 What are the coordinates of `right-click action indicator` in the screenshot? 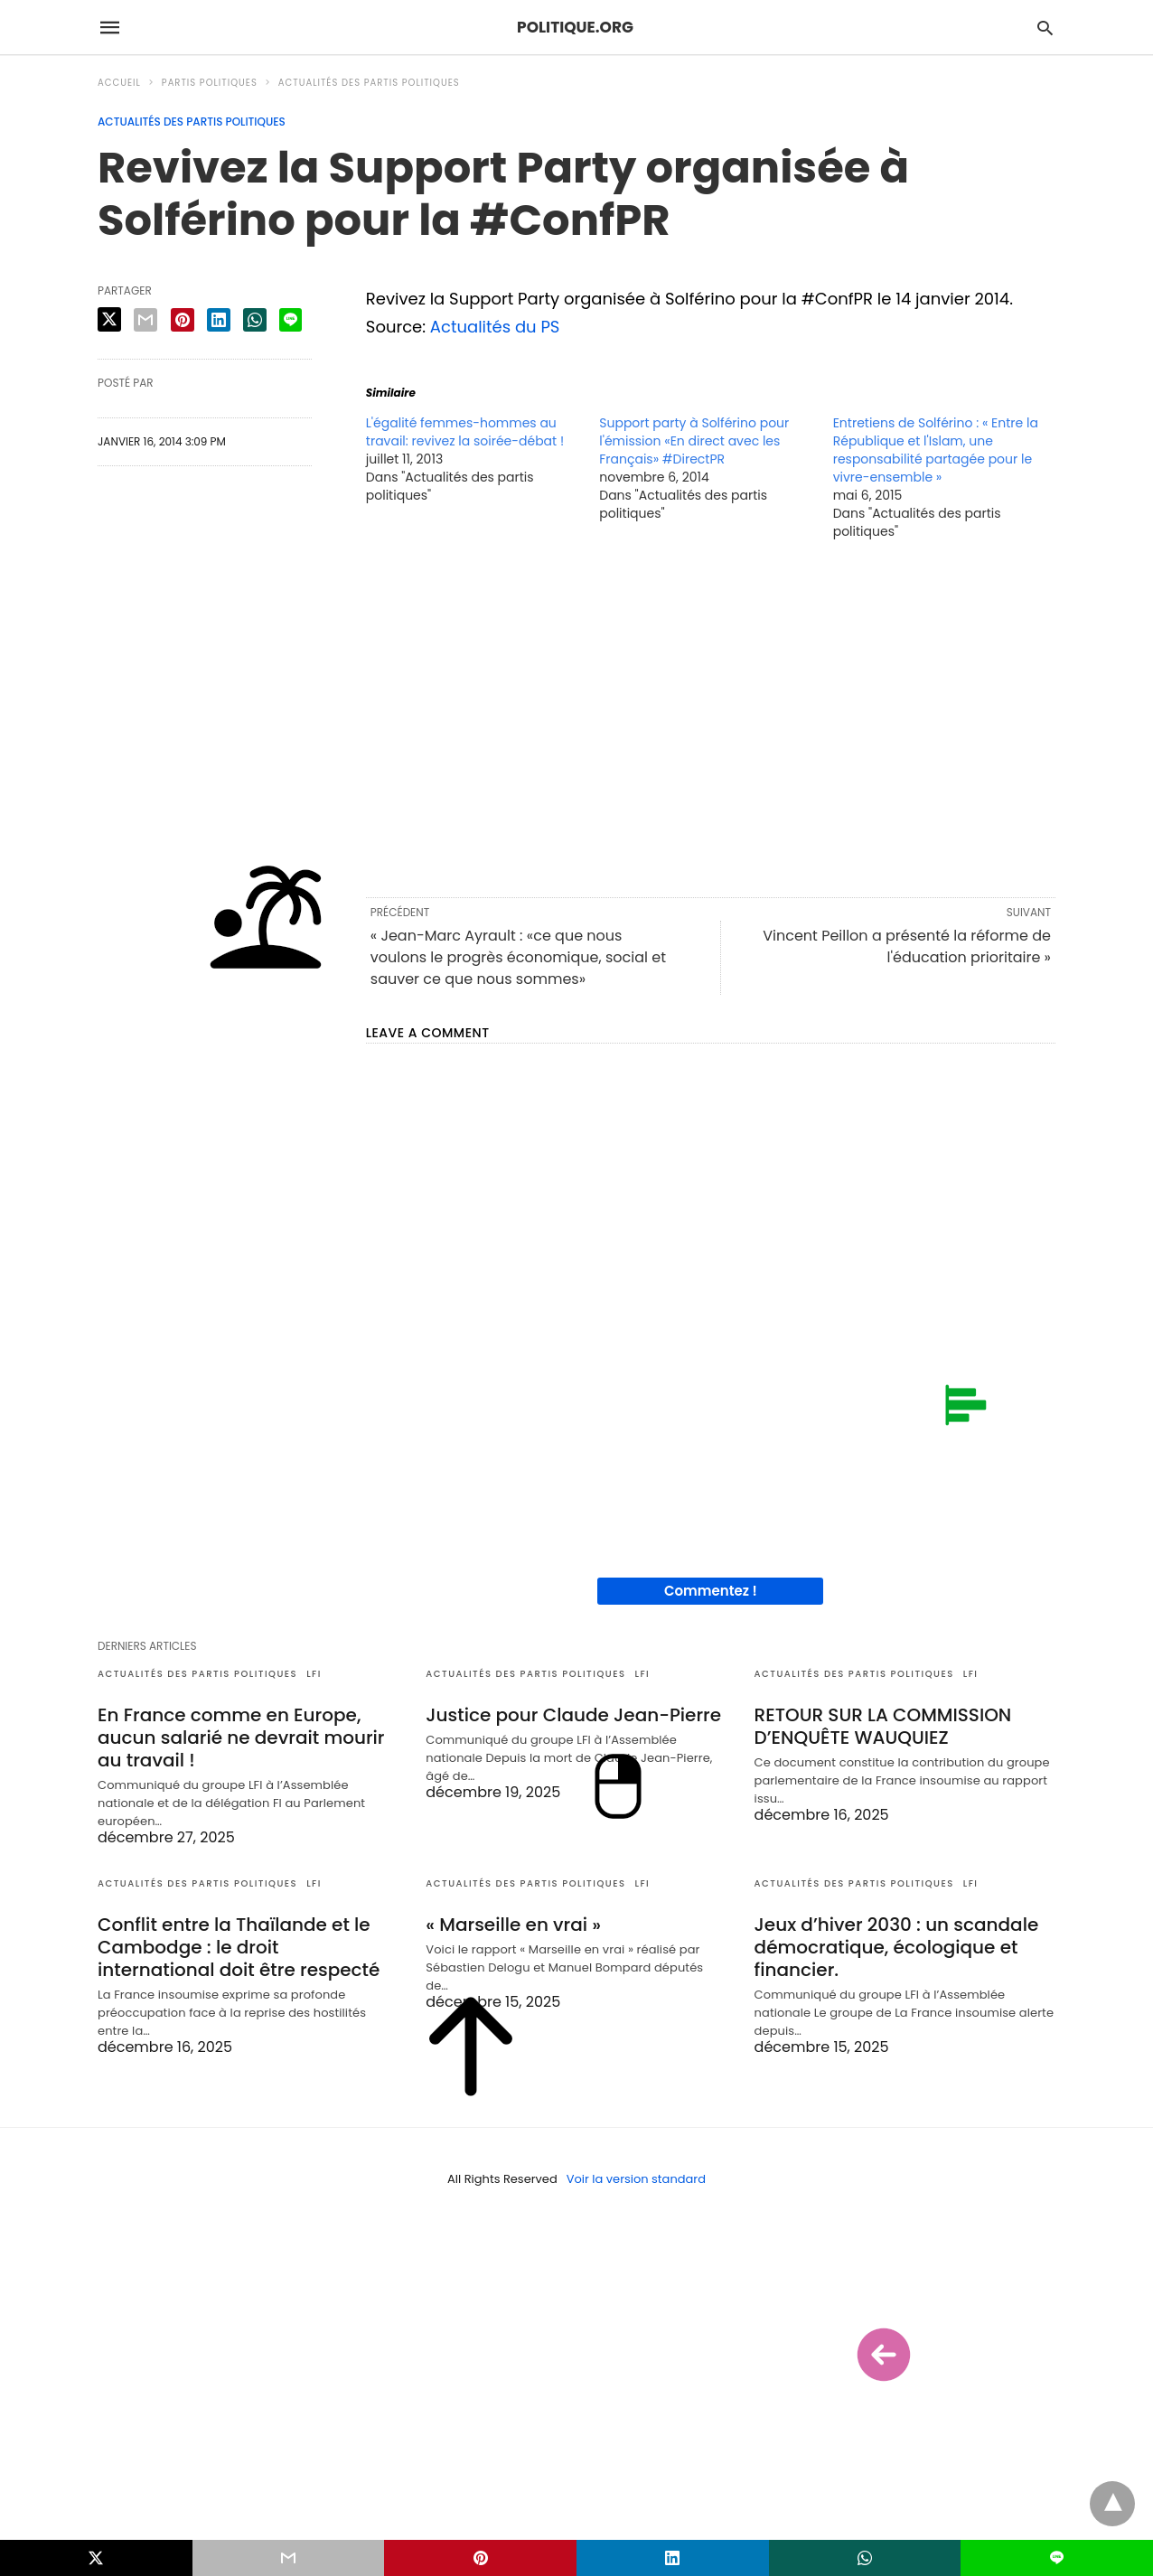 It's located at (618, 1786).